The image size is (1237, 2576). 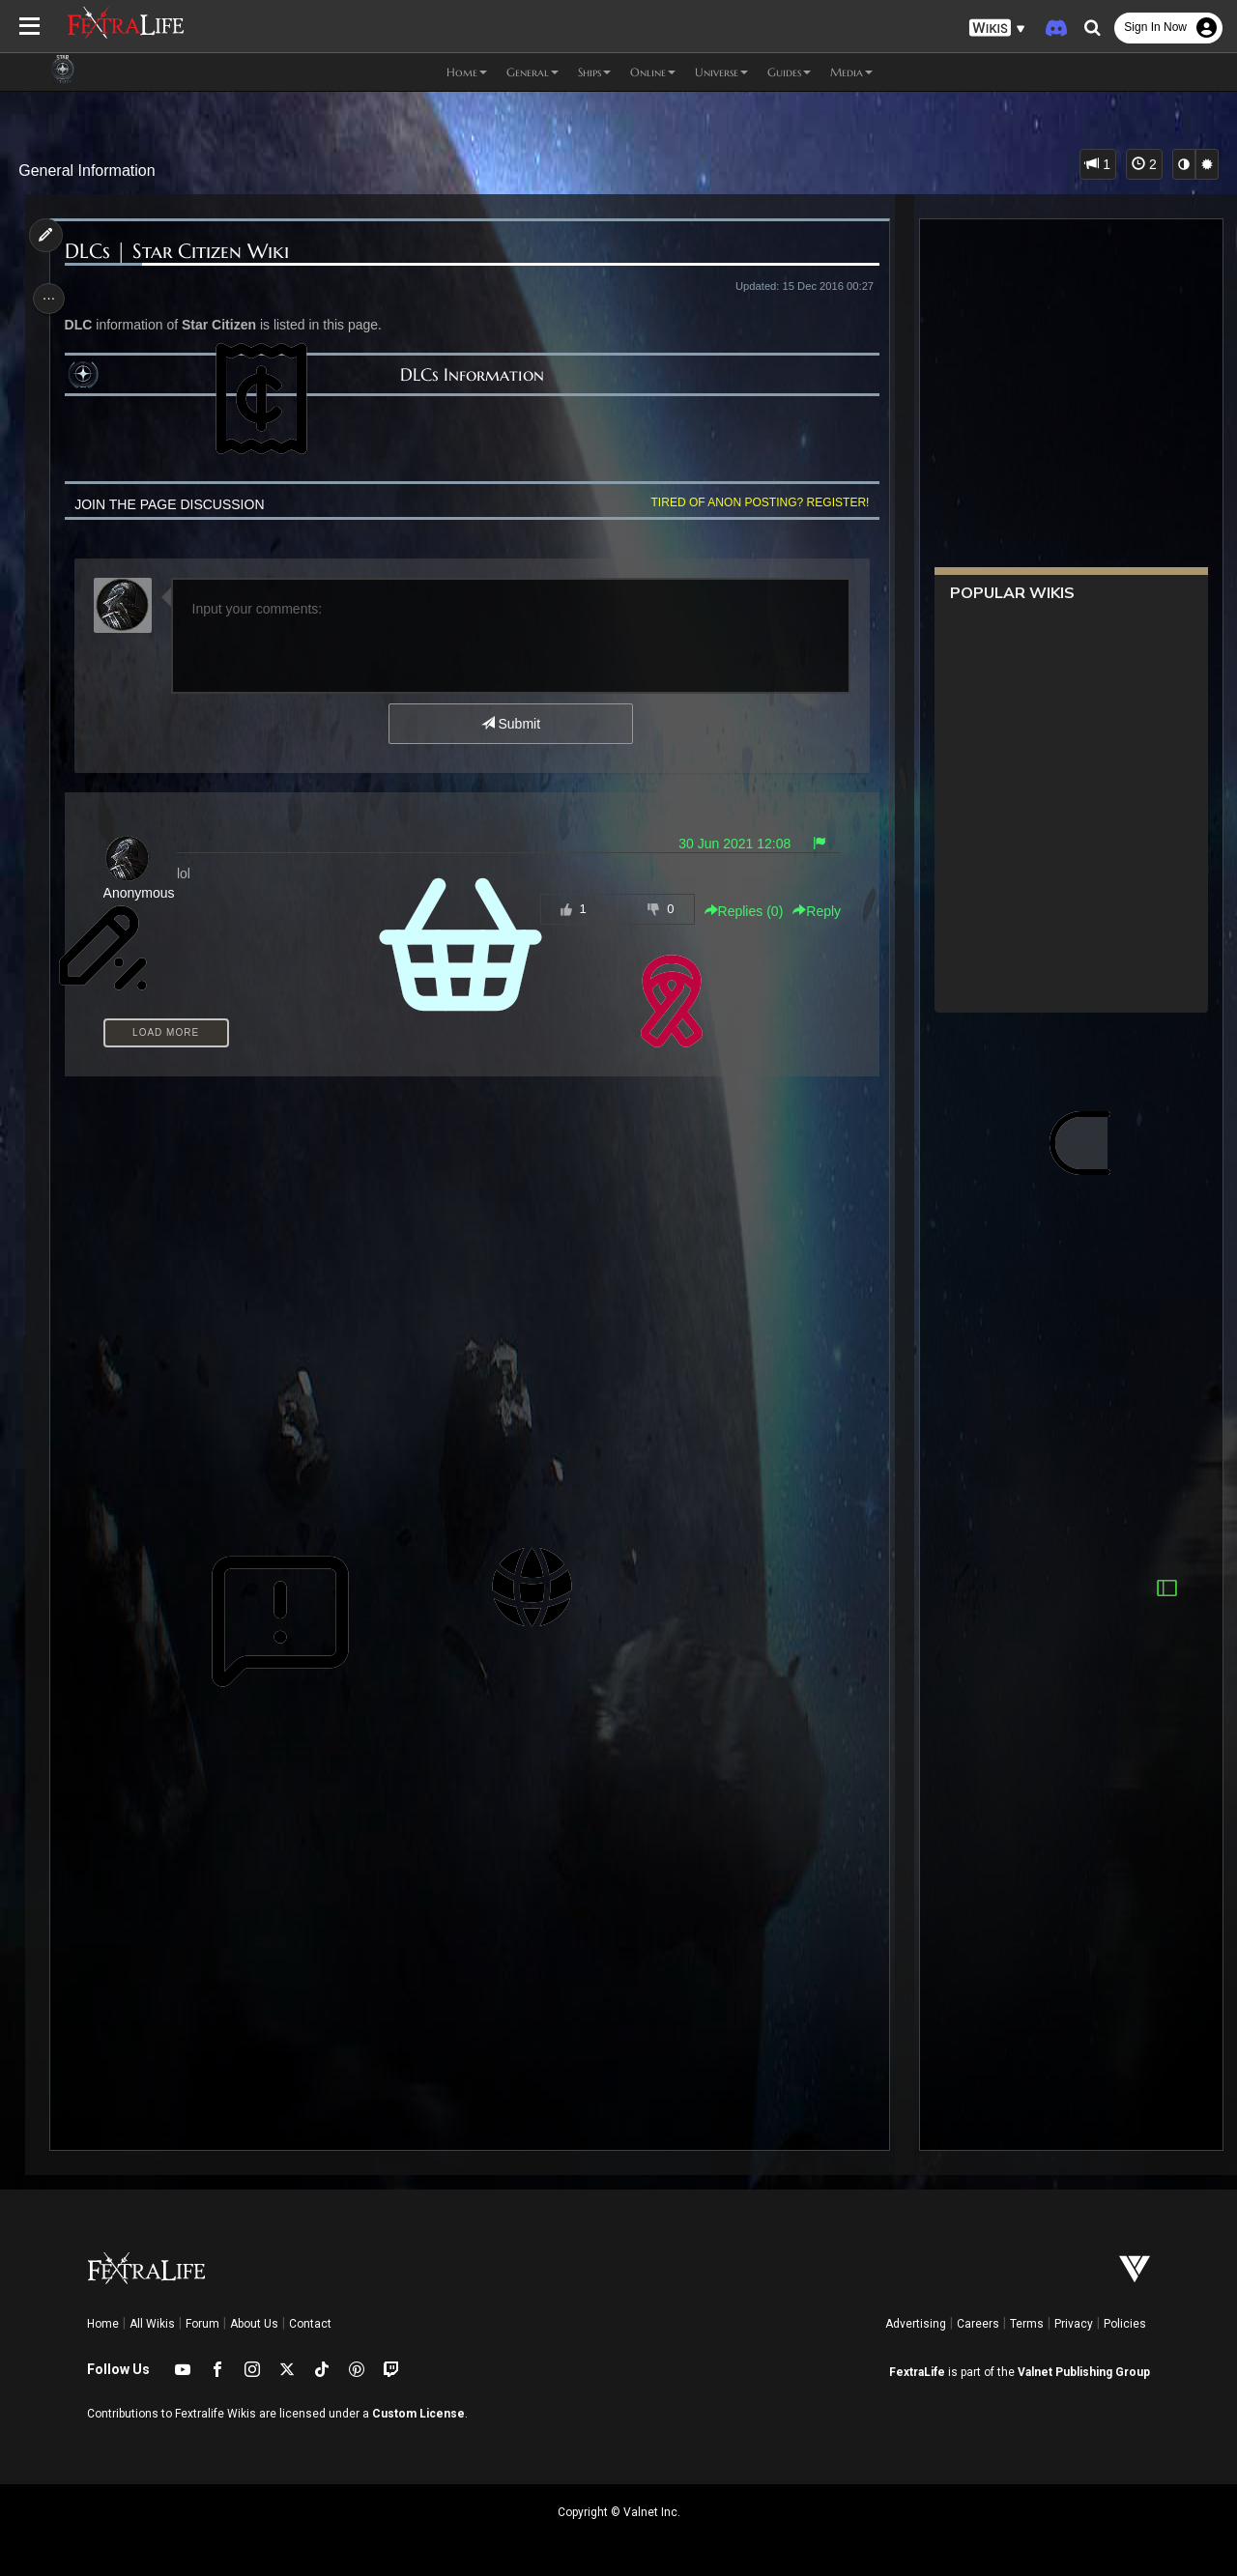 What do you see at coordinates (532, 1587) in the screenshot?
I see `access global or international settings` at bounding box center [532, 1587].